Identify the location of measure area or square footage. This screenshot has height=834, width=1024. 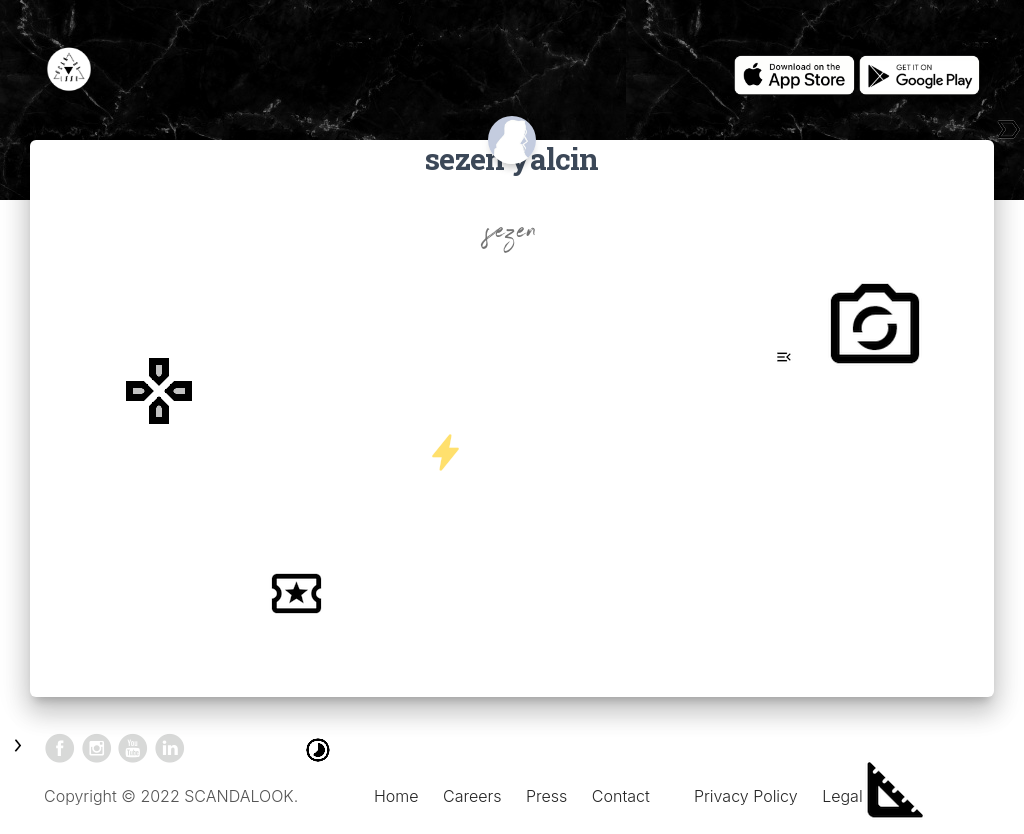
(896, 788).